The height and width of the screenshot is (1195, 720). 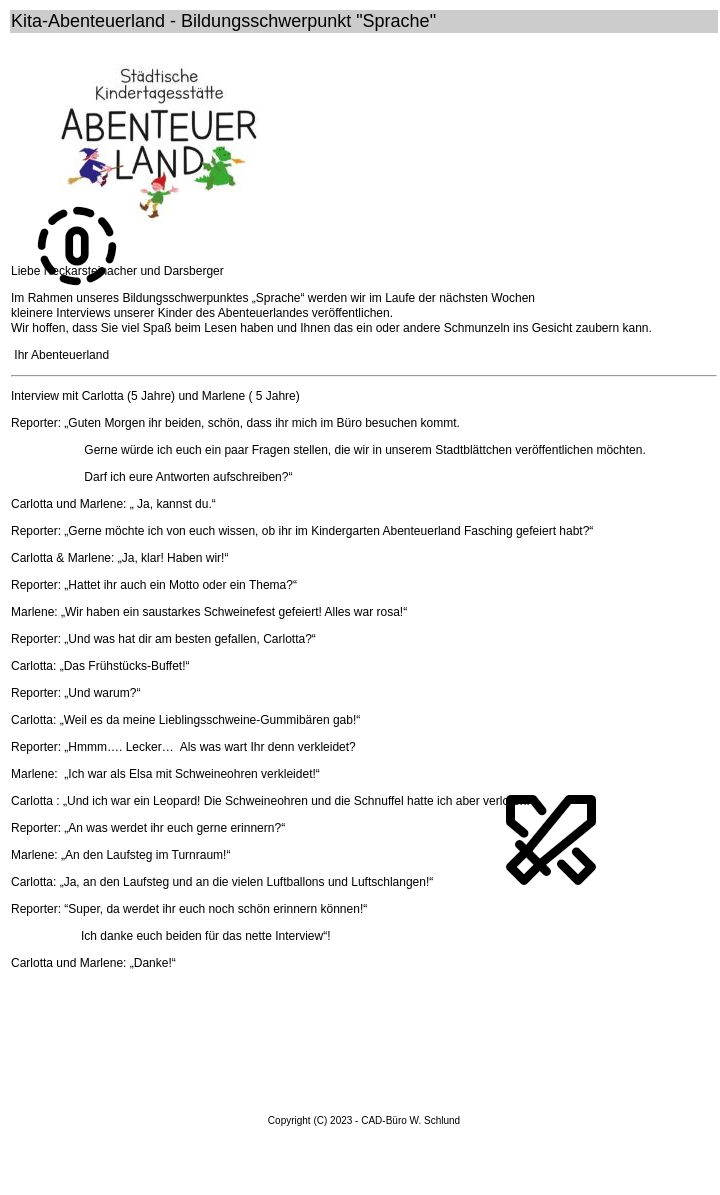 What do you see at coordinates (77, 246) in the screenshot?
I see `indicates zero items or empty count` at bounding box center [77, 246].